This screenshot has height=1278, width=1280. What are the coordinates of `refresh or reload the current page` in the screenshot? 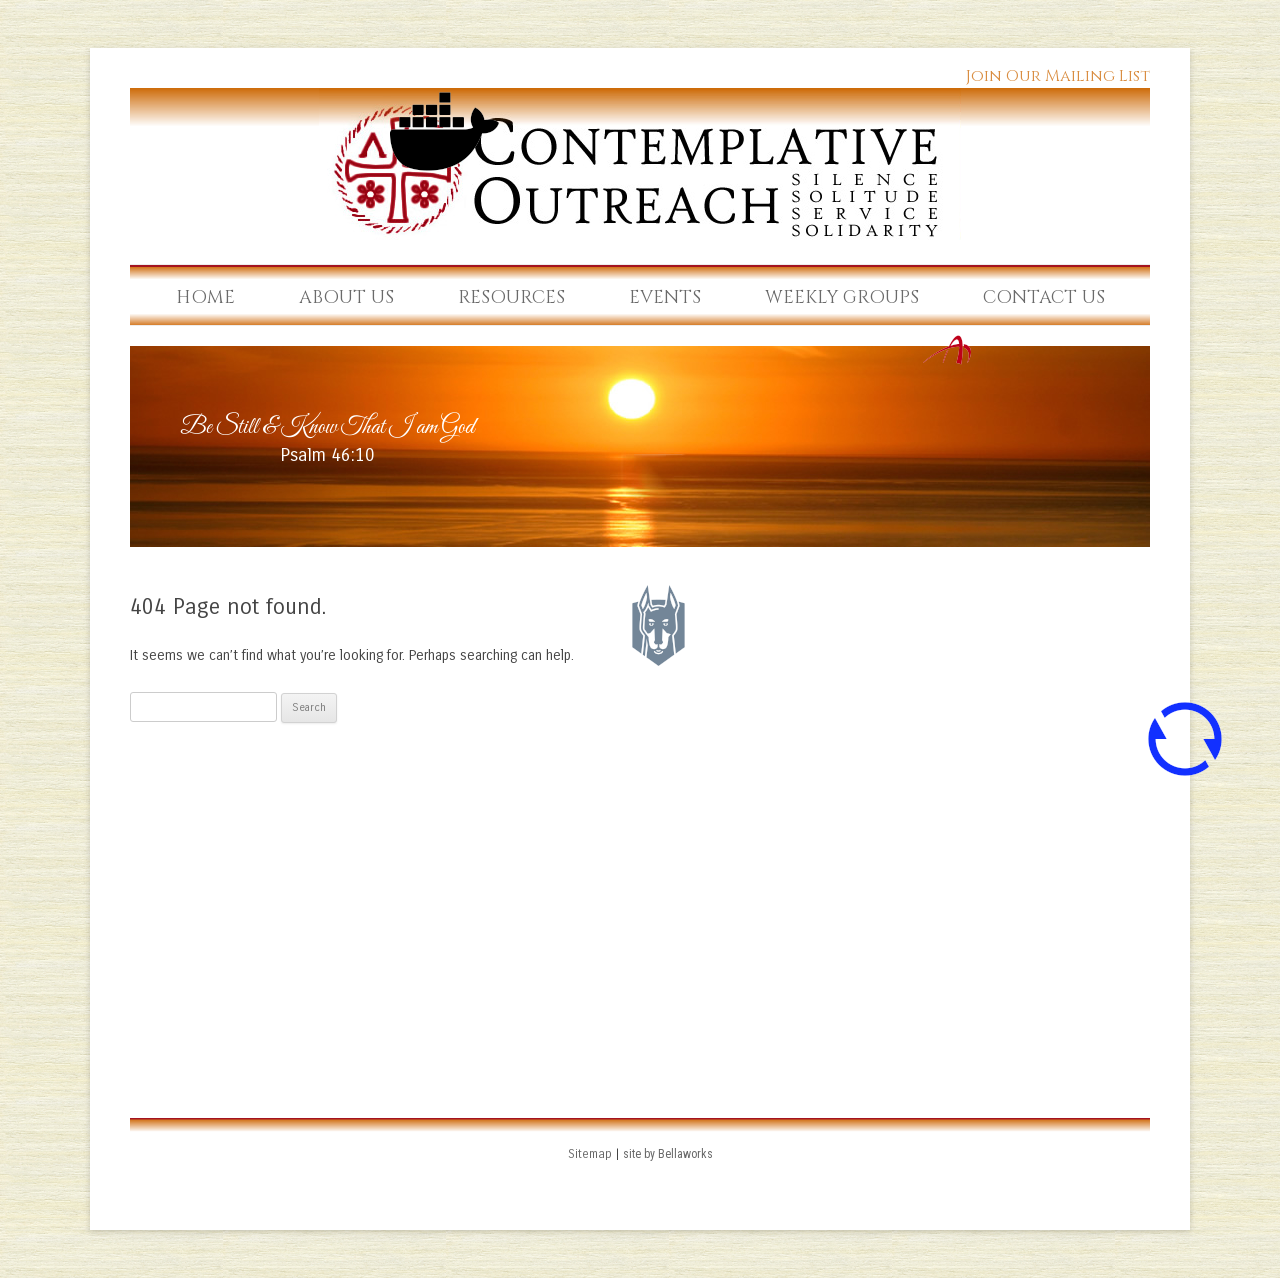 It's located at (1185, 739).